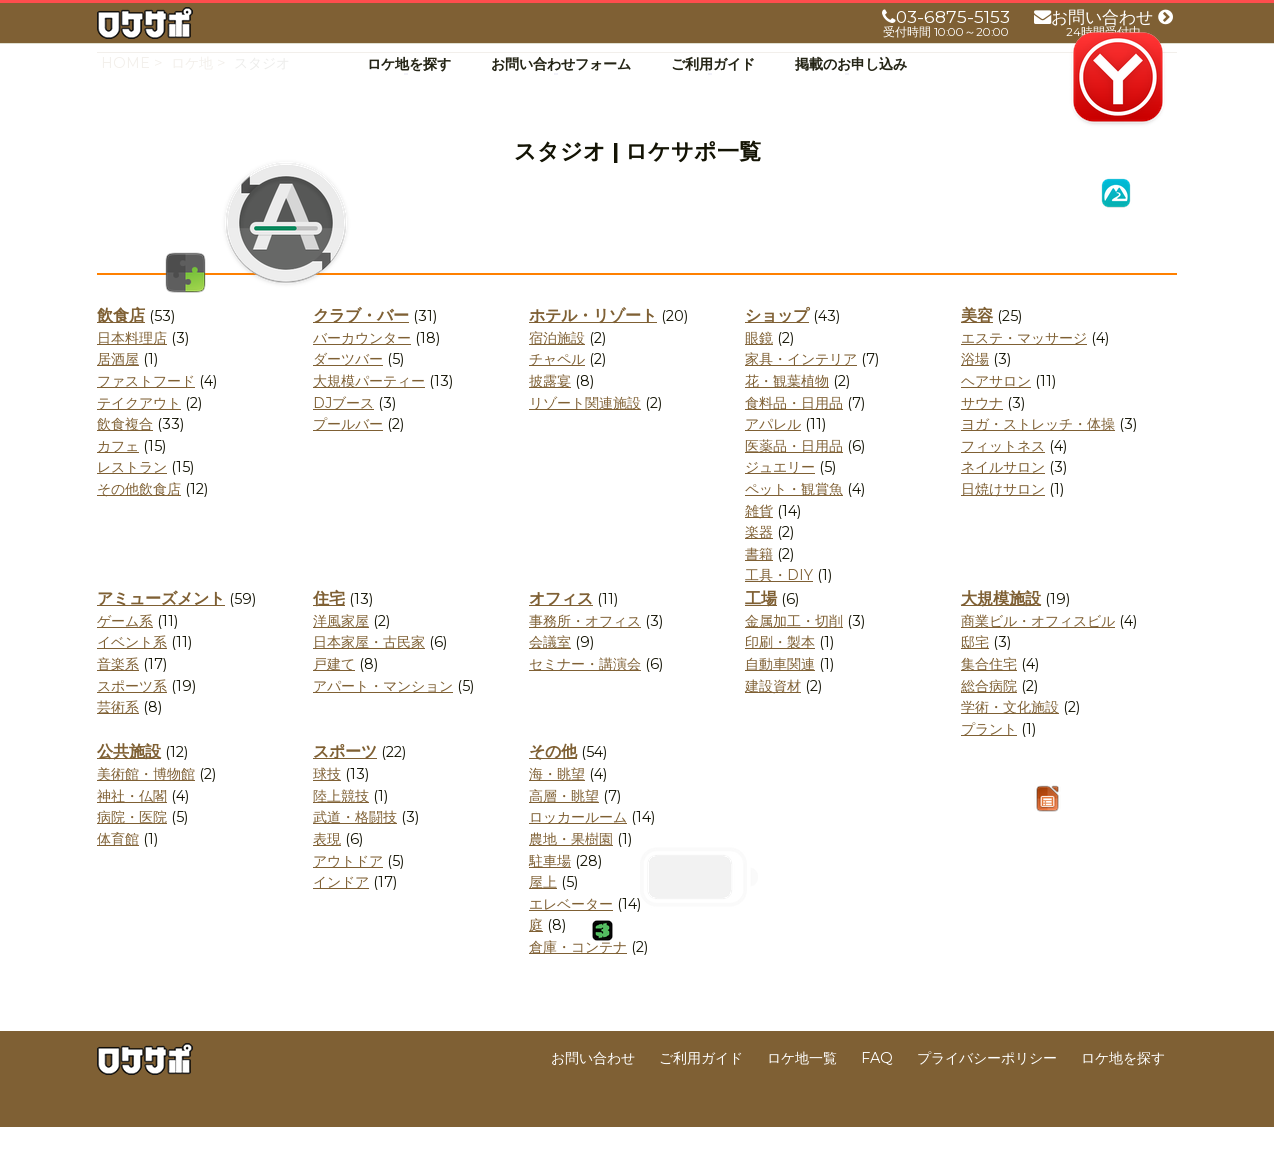 The height and width of the screenshot is (1158, 1274). I want to click on launch Two Point Hospital game, so click(1116, 193).